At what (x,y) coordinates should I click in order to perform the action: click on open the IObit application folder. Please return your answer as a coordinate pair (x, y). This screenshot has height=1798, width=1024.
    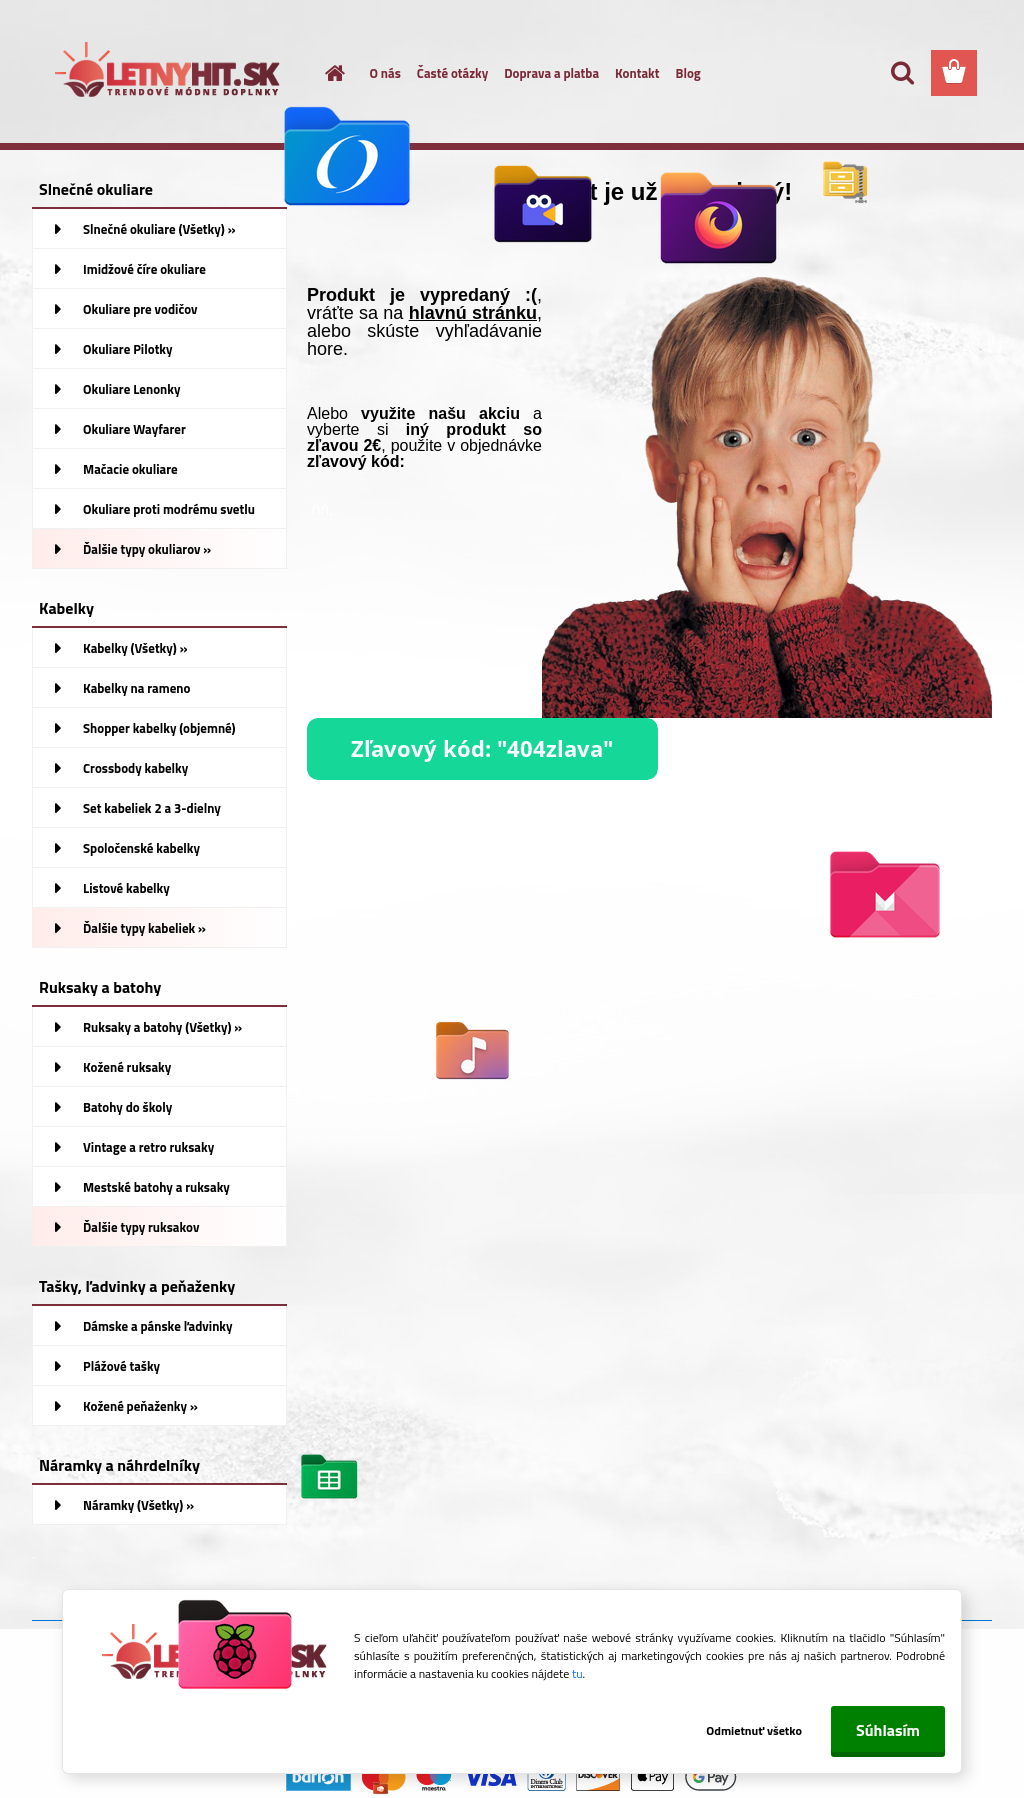
    Looking at the image, I should click on (346, 159).